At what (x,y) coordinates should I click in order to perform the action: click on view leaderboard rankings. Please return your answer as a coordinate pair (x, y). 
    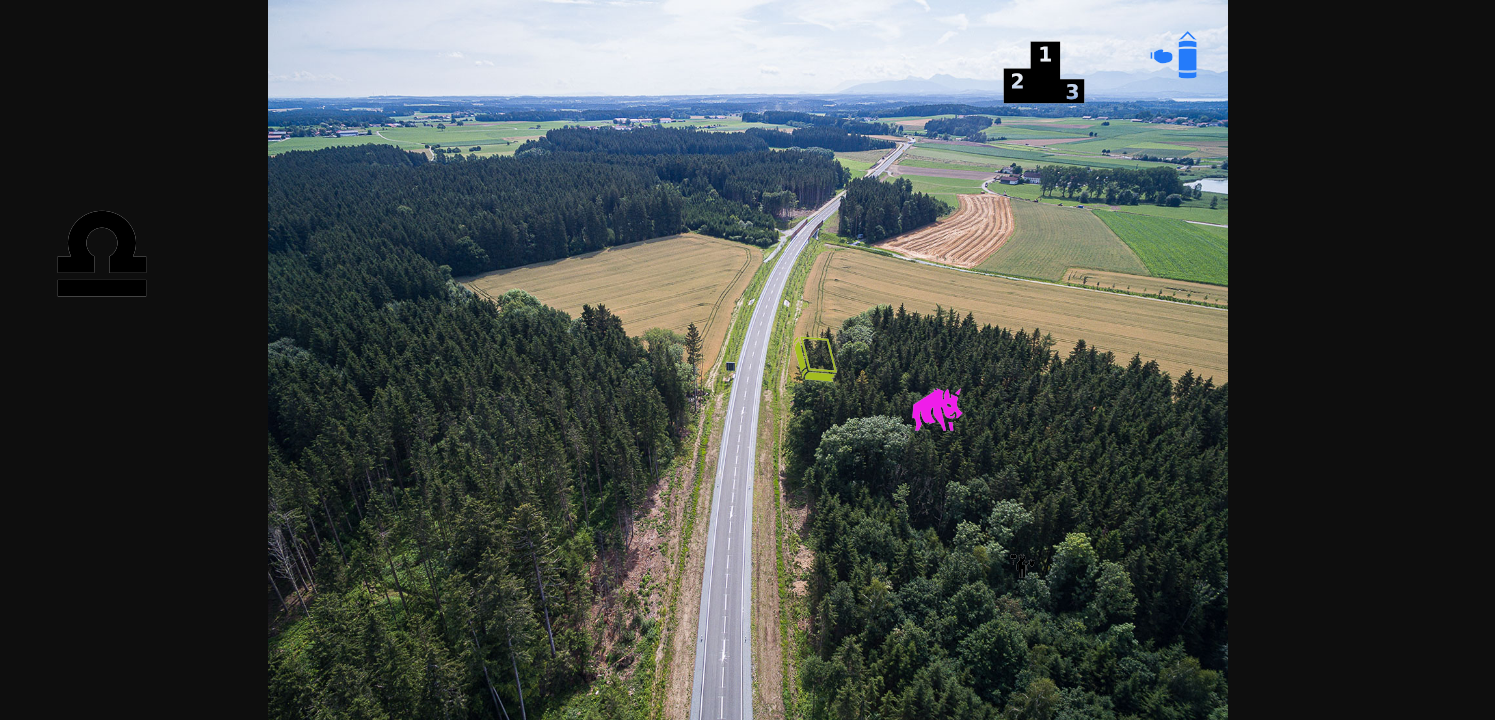
    Looking at the image, I should click on (1044, 63).